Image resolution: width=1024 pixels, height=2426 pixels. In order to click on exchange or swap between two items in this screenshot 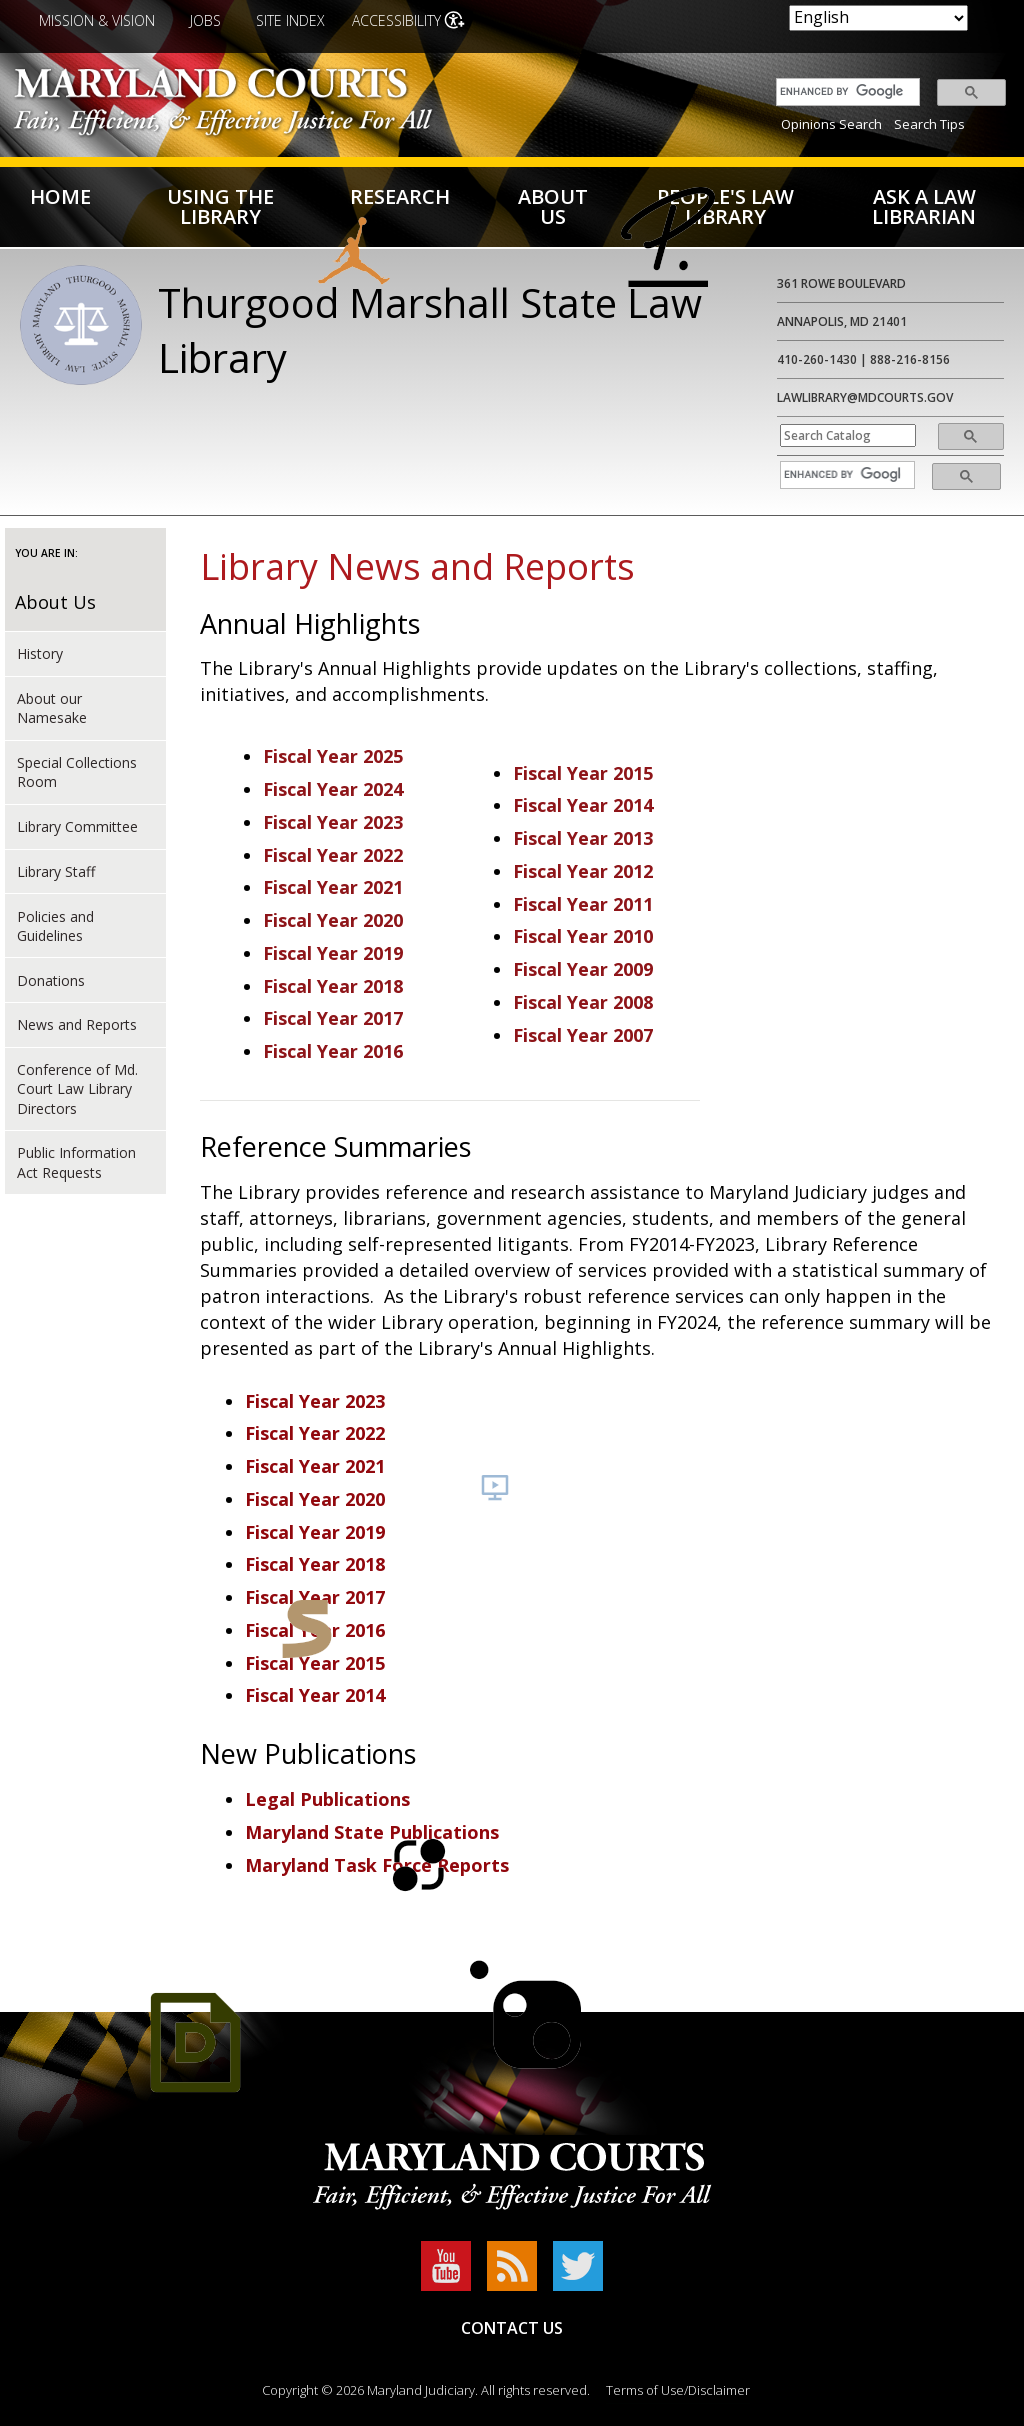, I will do `click(419, 1865)`.